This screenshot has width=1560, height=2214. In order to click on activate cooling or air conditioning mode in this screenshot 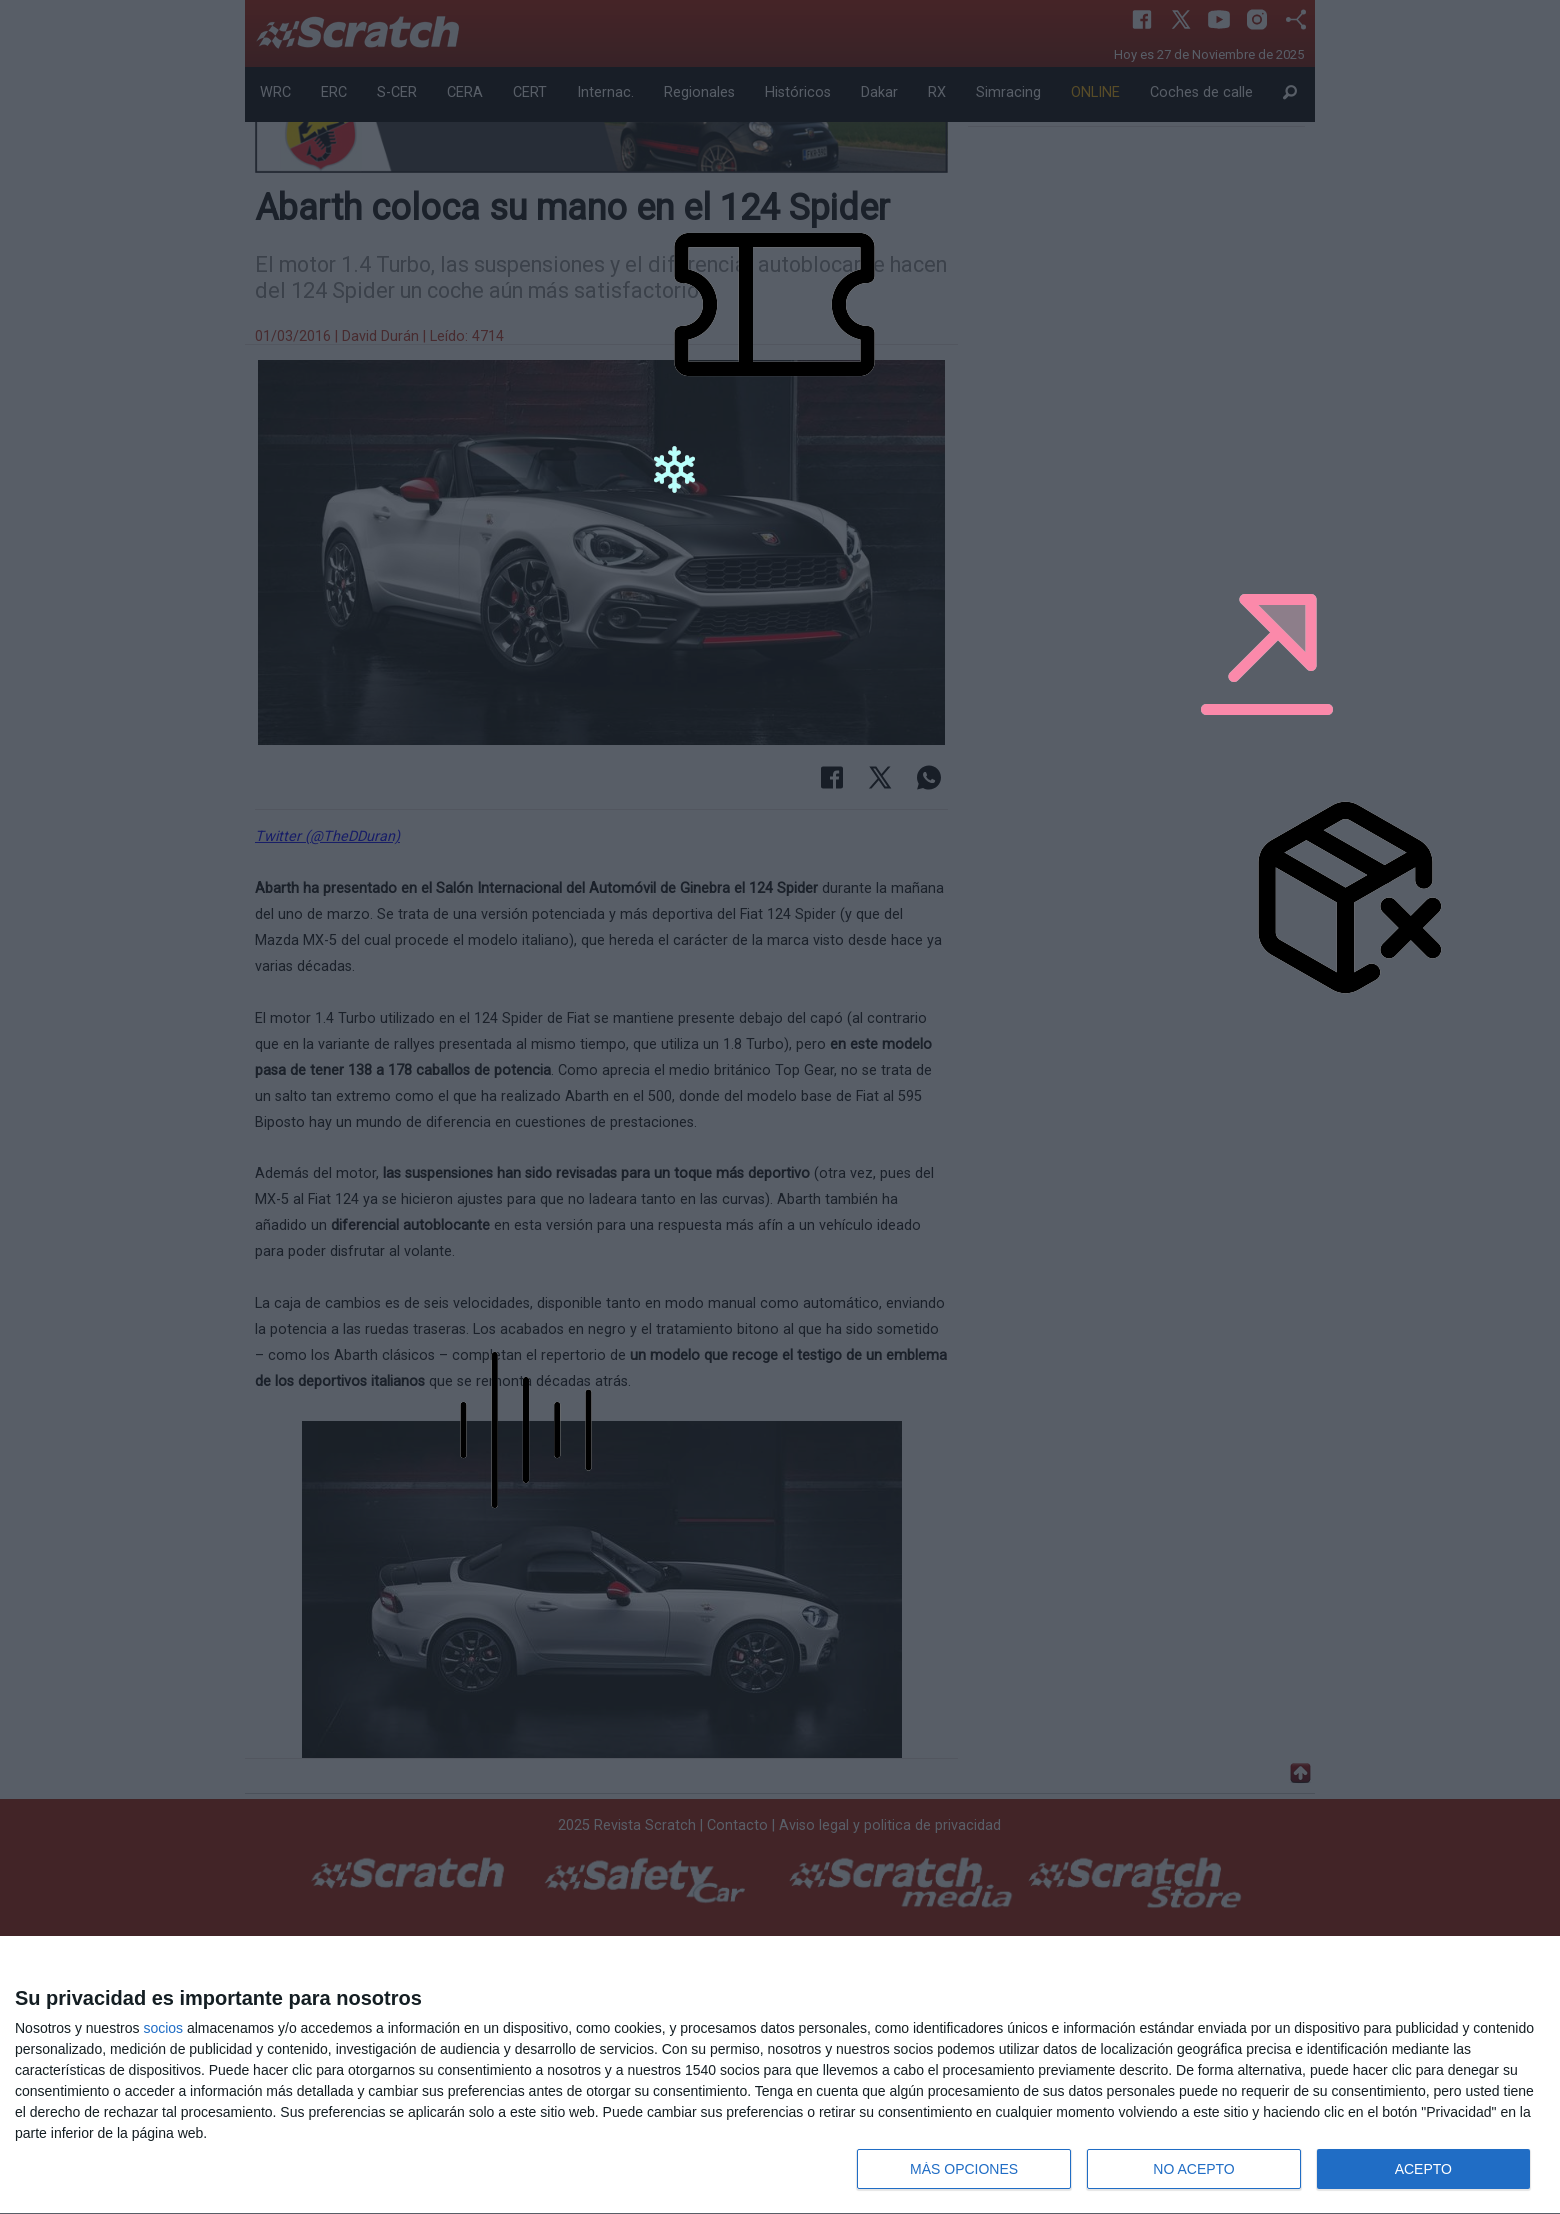, I will do `click(674, 469)`.